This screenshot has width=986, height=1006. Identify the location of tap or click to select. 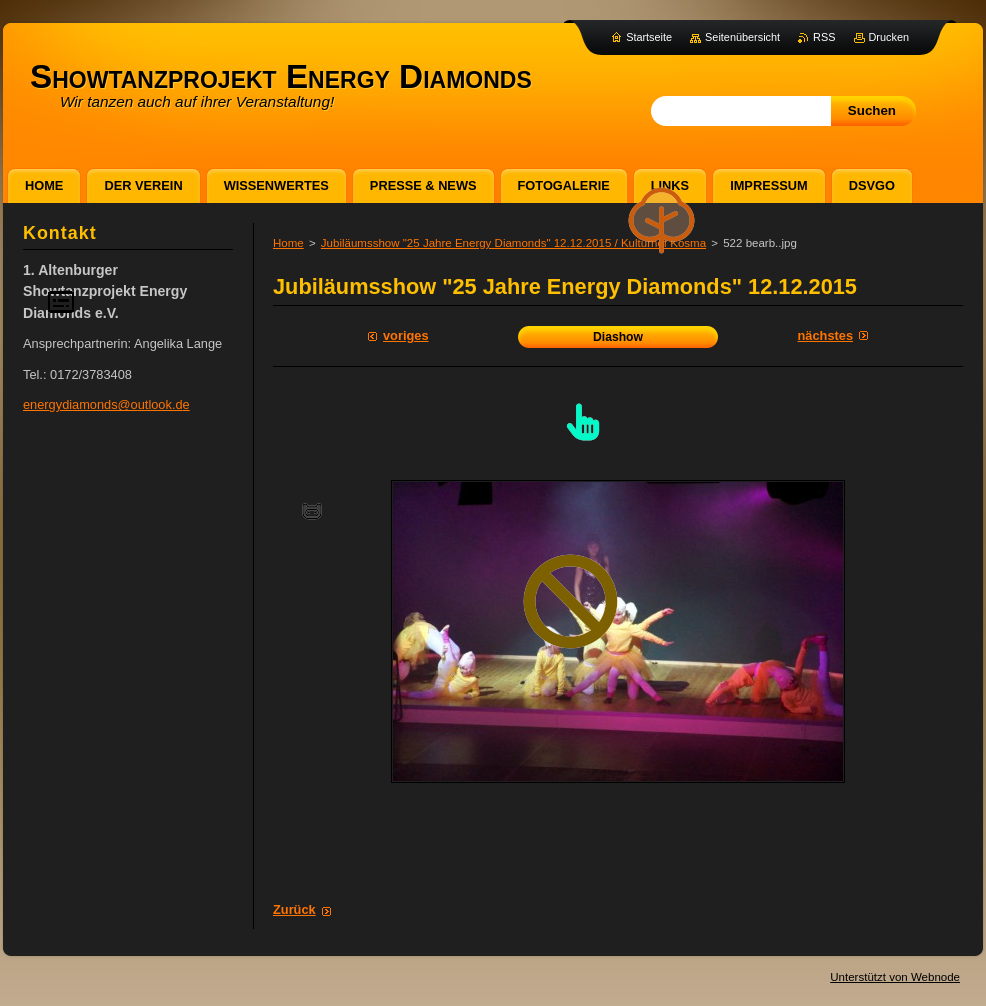
(583, 422).